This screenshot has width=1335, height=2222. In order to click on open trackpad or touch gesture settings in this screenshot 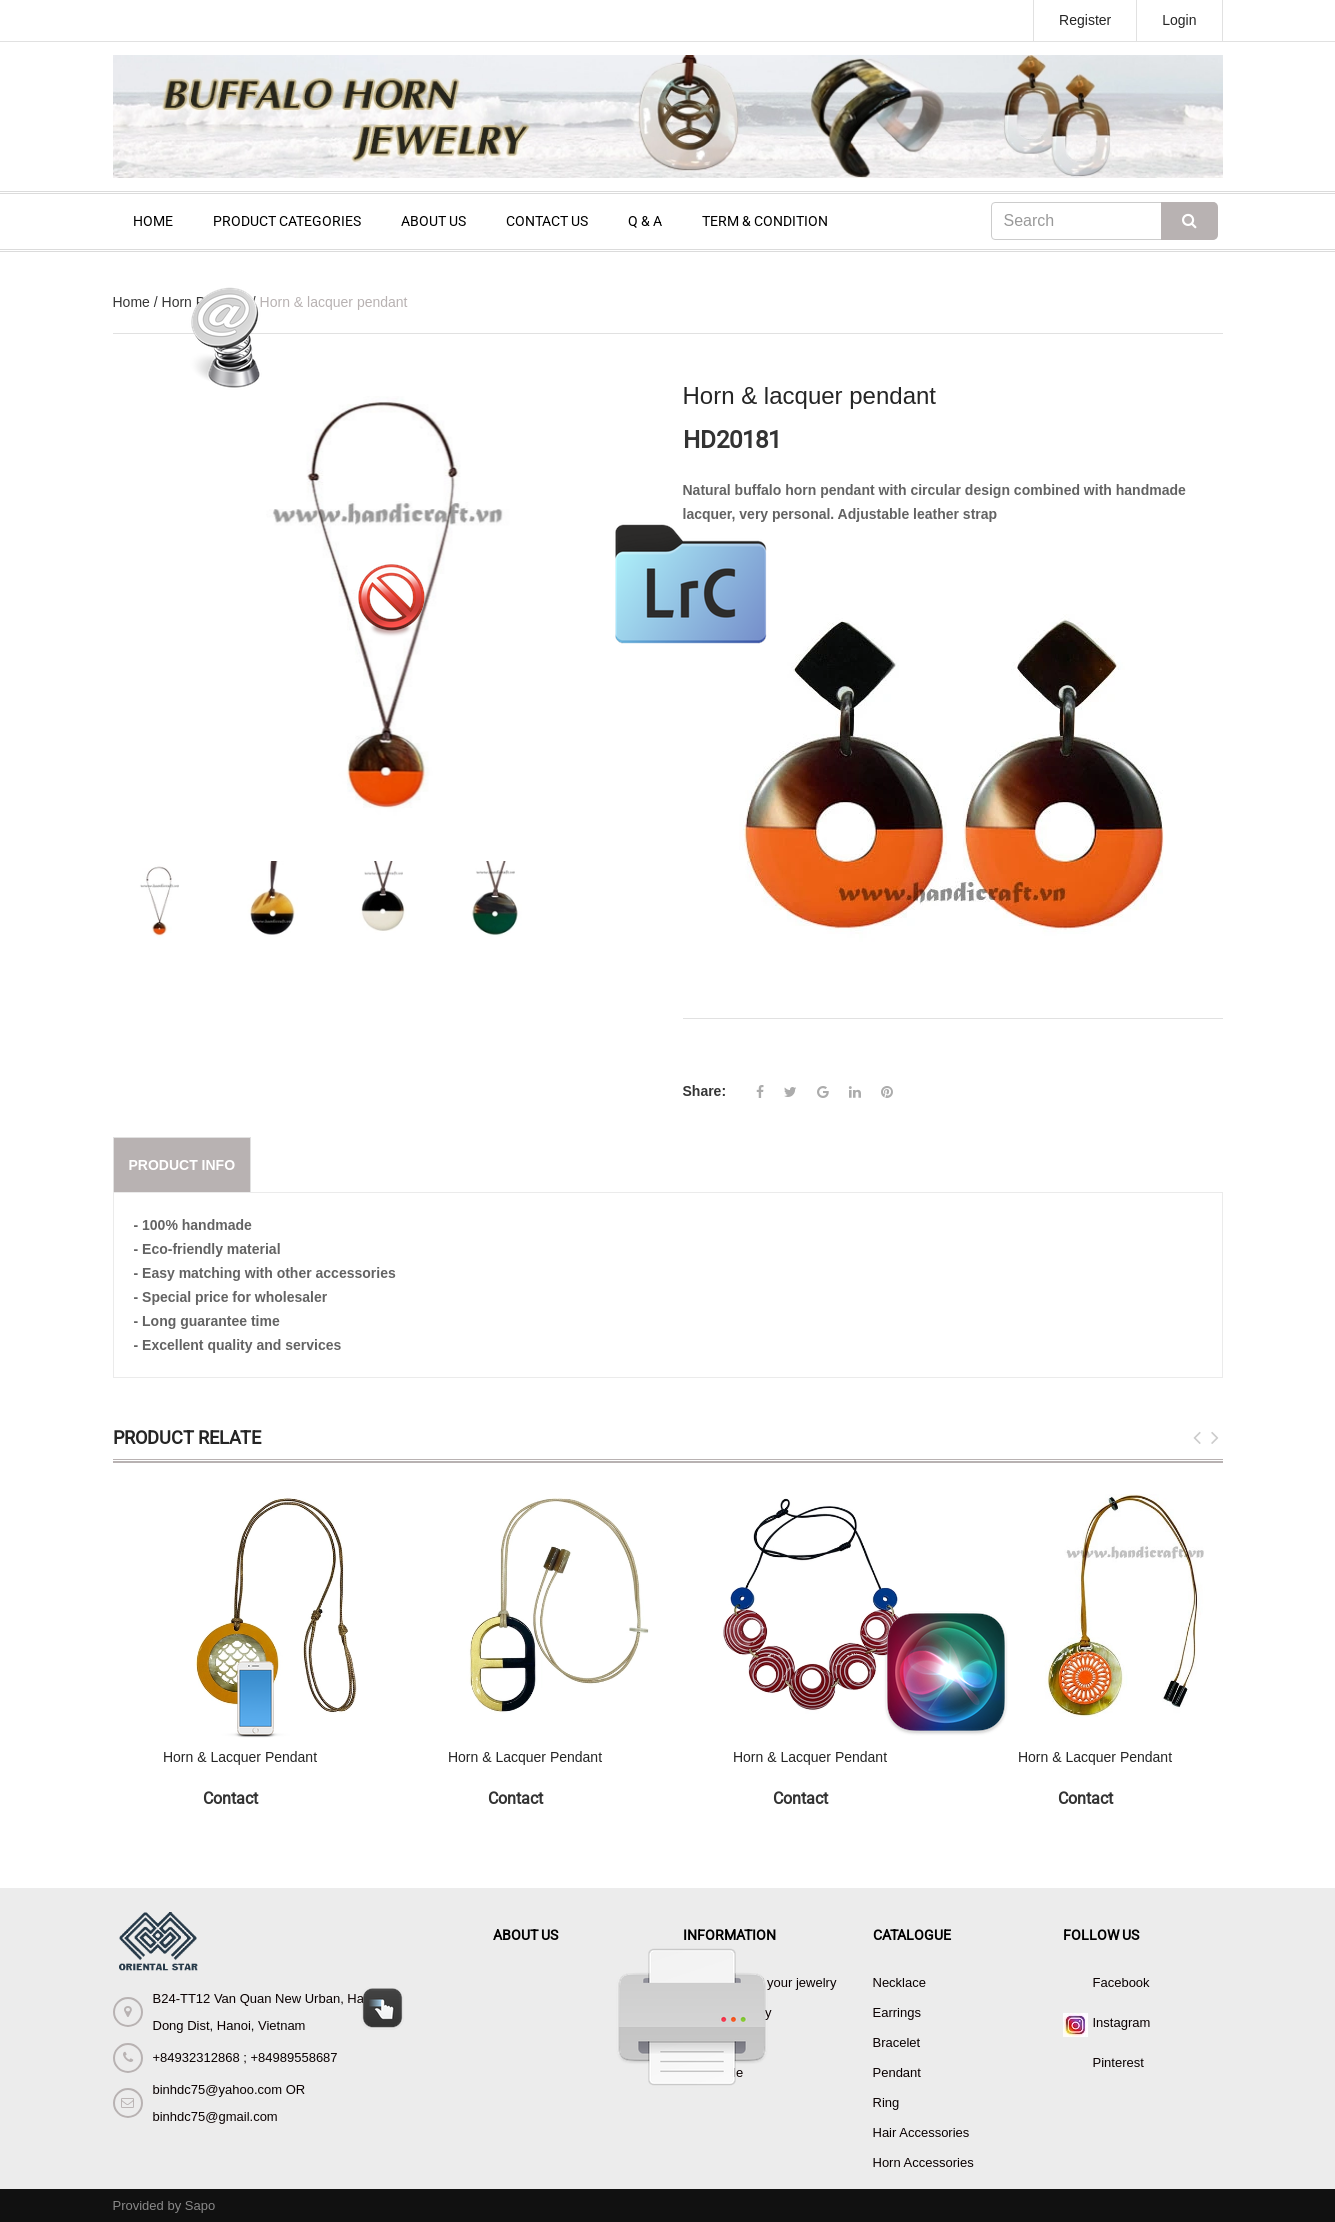, I will do `click(382, 2008)`.